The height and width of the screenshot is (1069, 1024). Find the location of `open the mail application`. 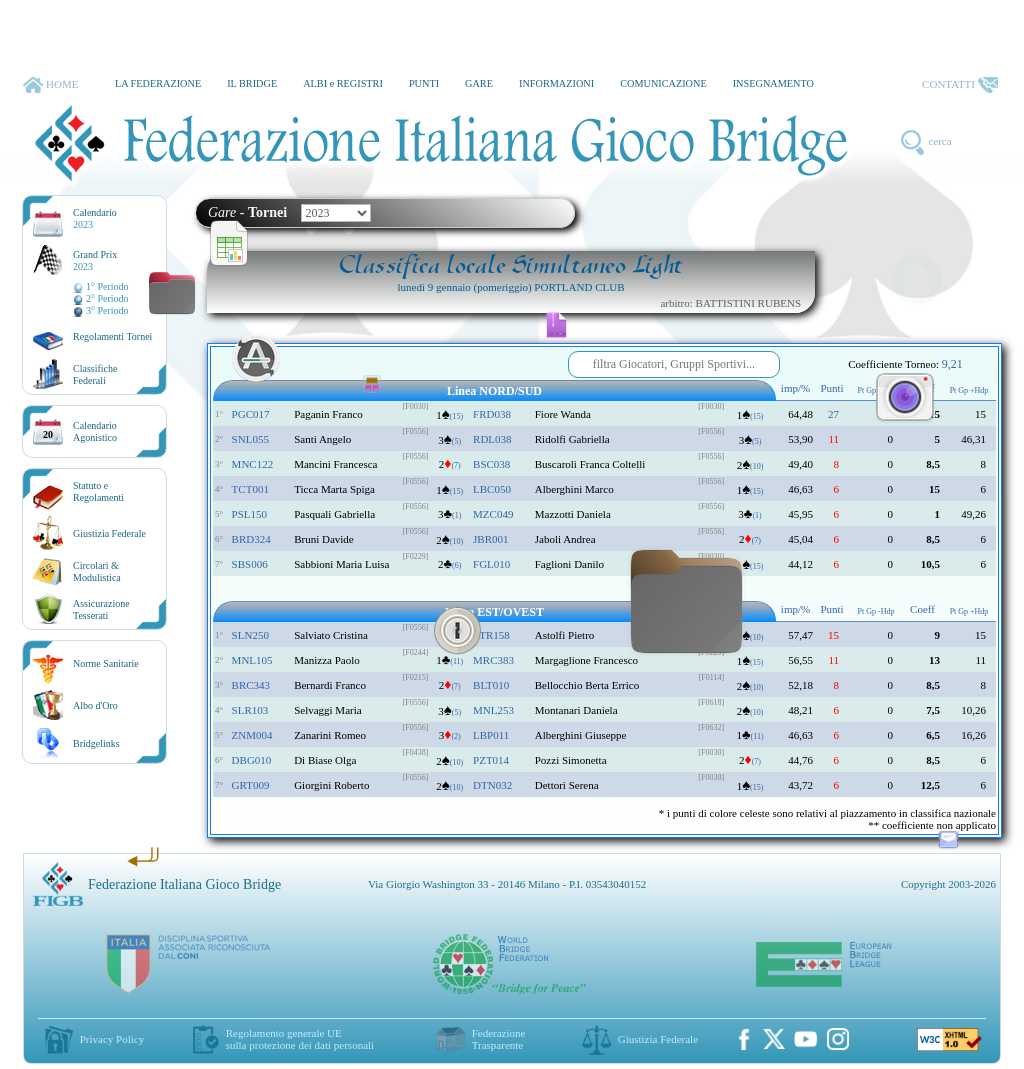

open the mail application is located at coordinates (948, 839).